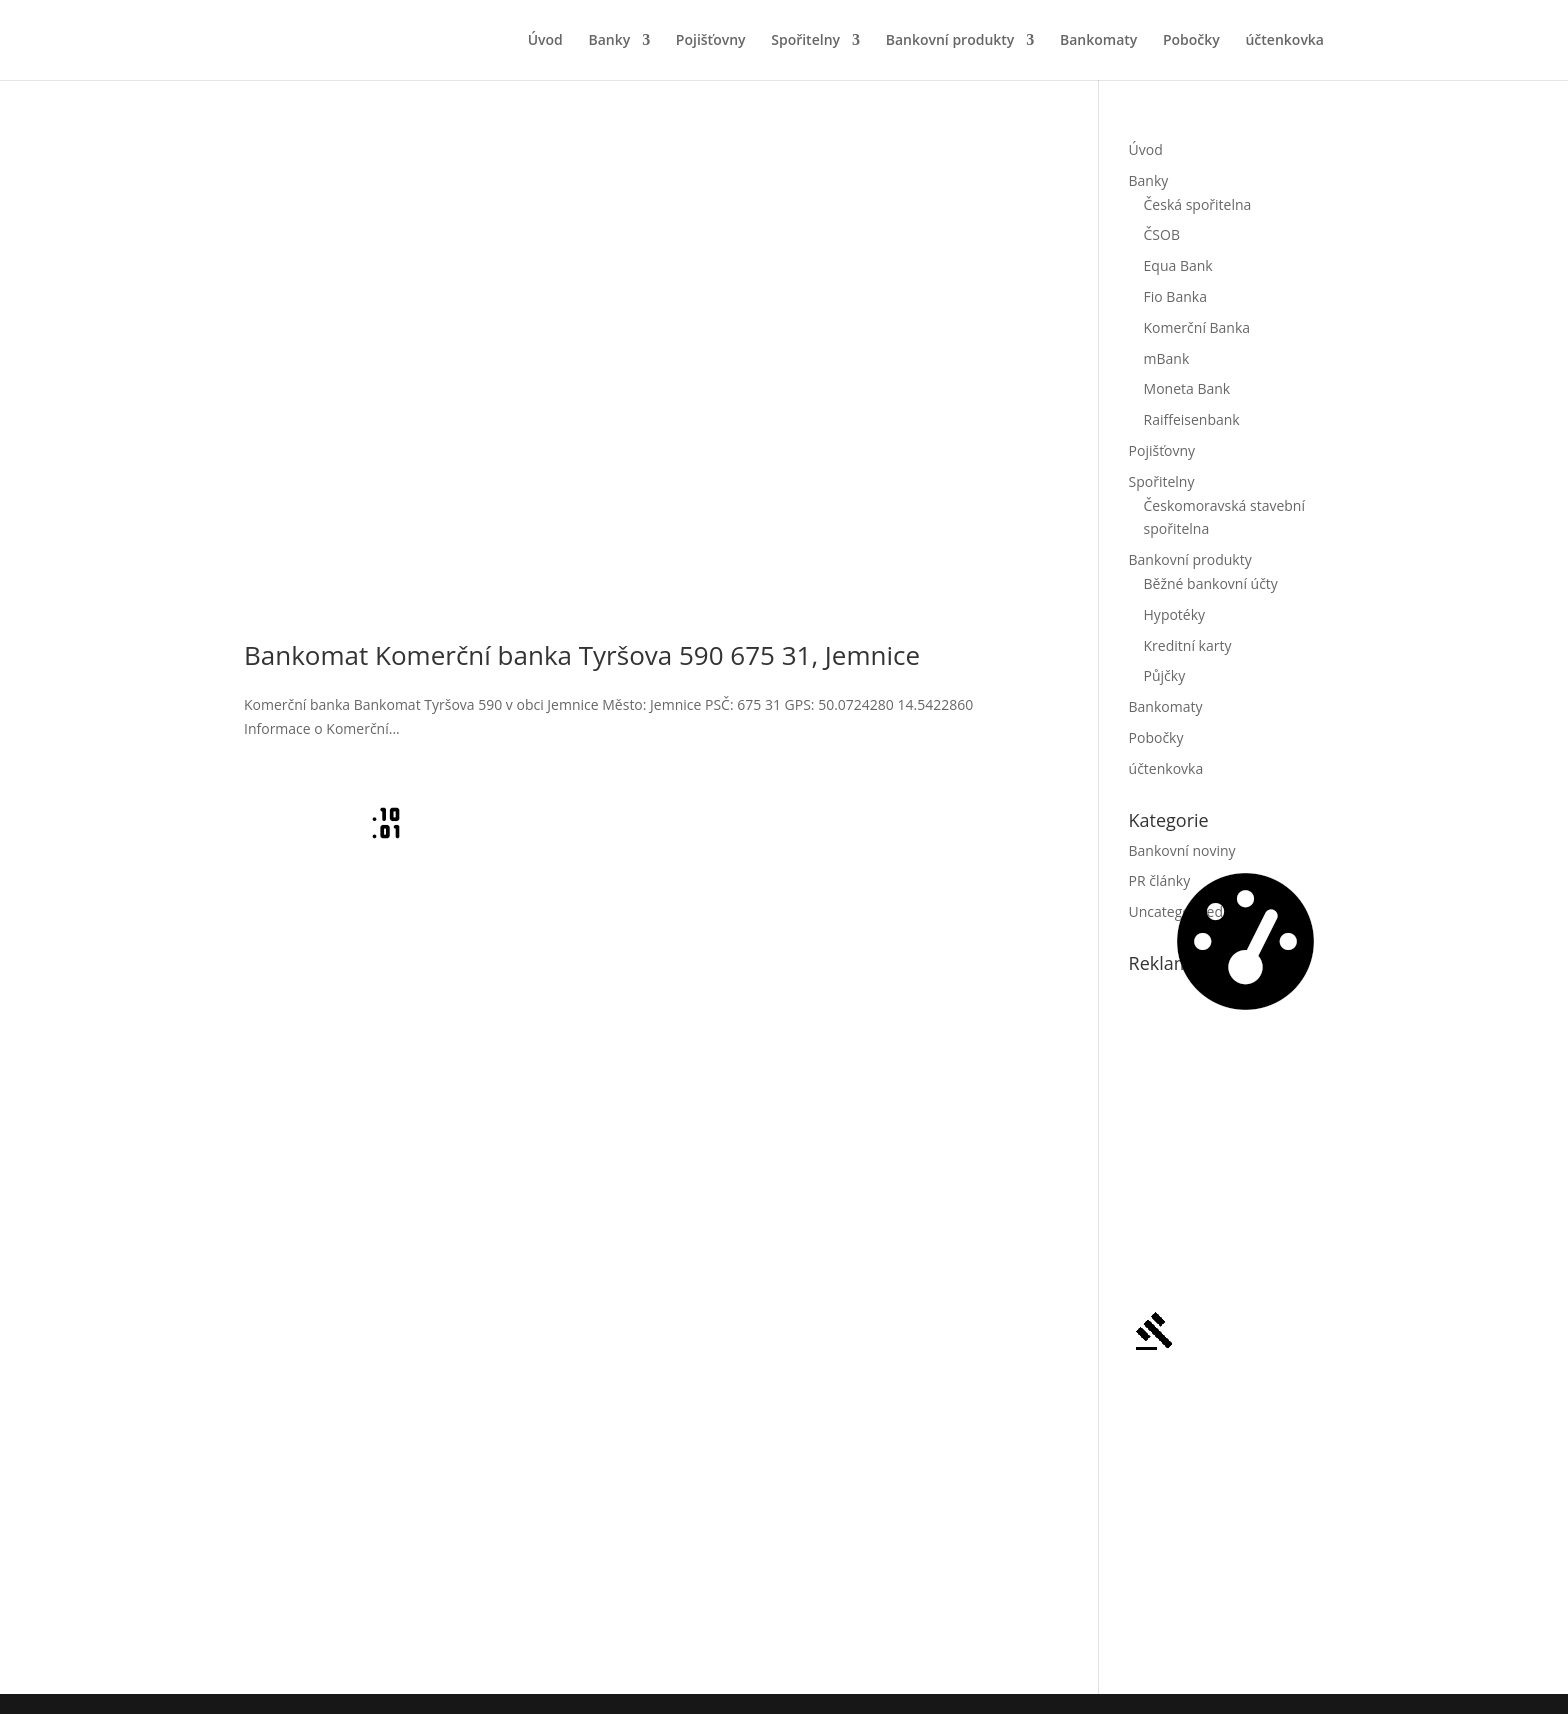 The width and height of the screenshot is (1568, 1714). What do you see at coordinates (1155, 1331) in the screenshot?
I see `access legal or terms of service information` at bounding box center [1155, 1331].